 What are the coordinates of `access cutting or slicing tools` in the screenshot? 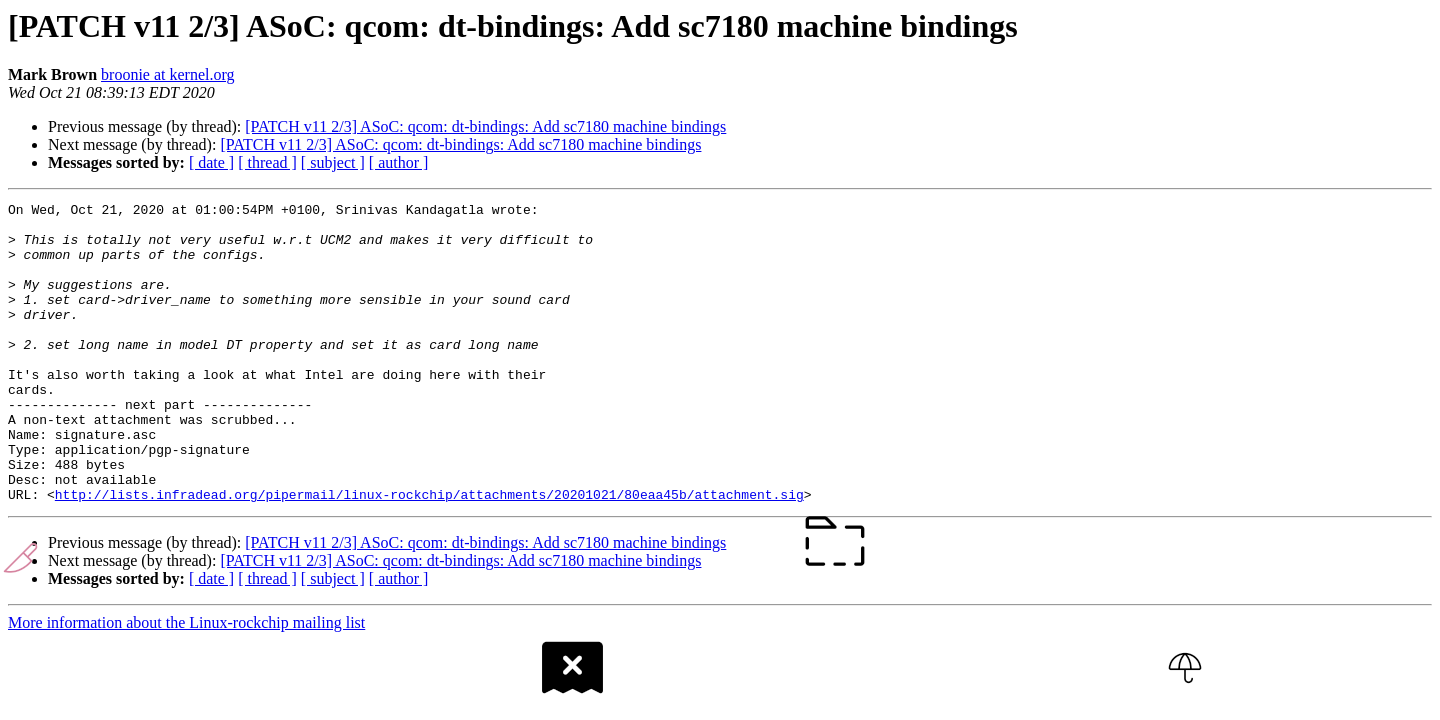 It's located at (20, 558).